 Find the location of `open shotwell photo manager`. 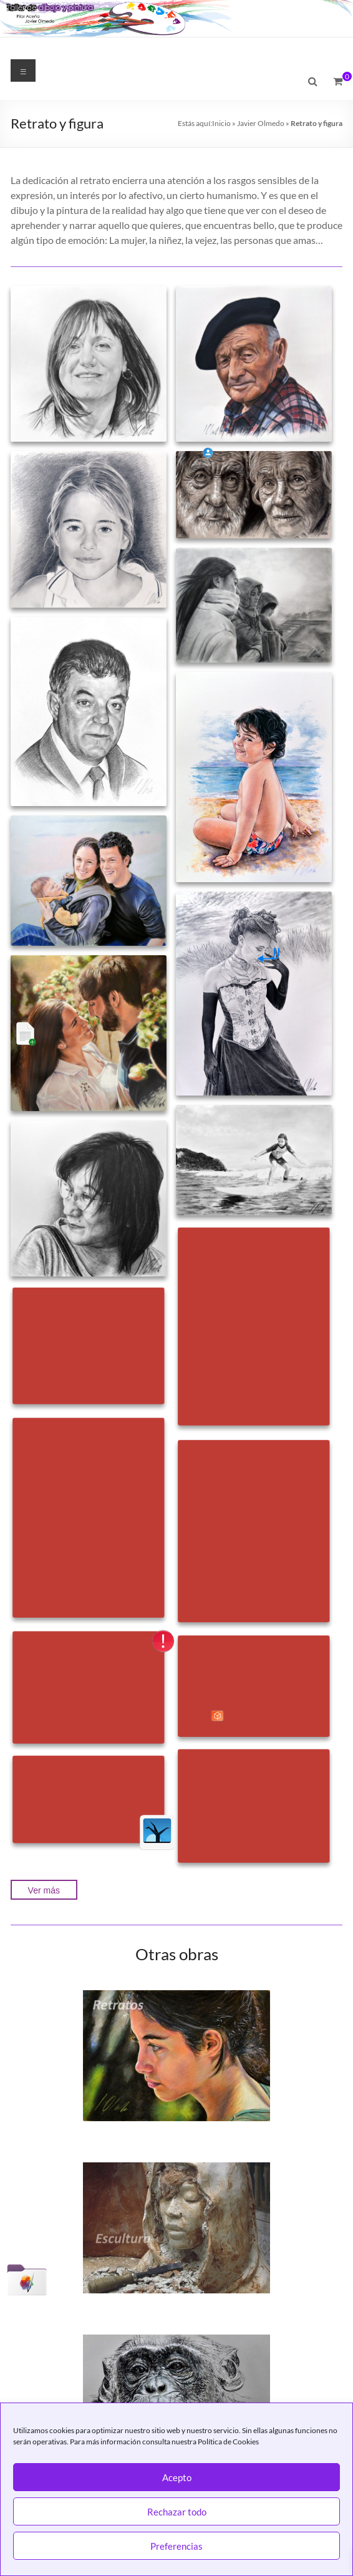

open shotwell photo manager is located at coordinates (157, 1832).